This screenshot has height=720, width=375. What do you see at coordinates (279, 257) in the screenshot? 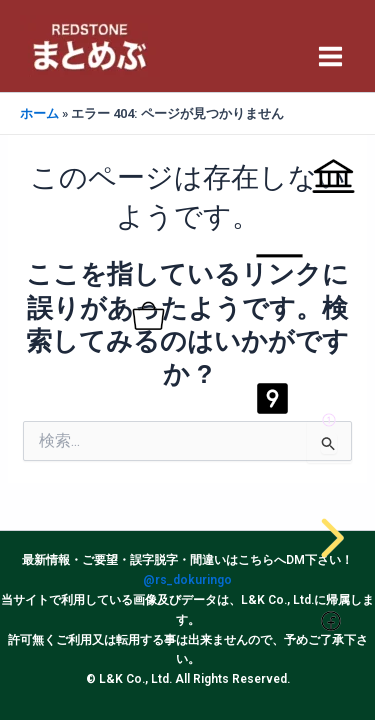
I see `remove an item from a list` at bounding box center [279, 257].